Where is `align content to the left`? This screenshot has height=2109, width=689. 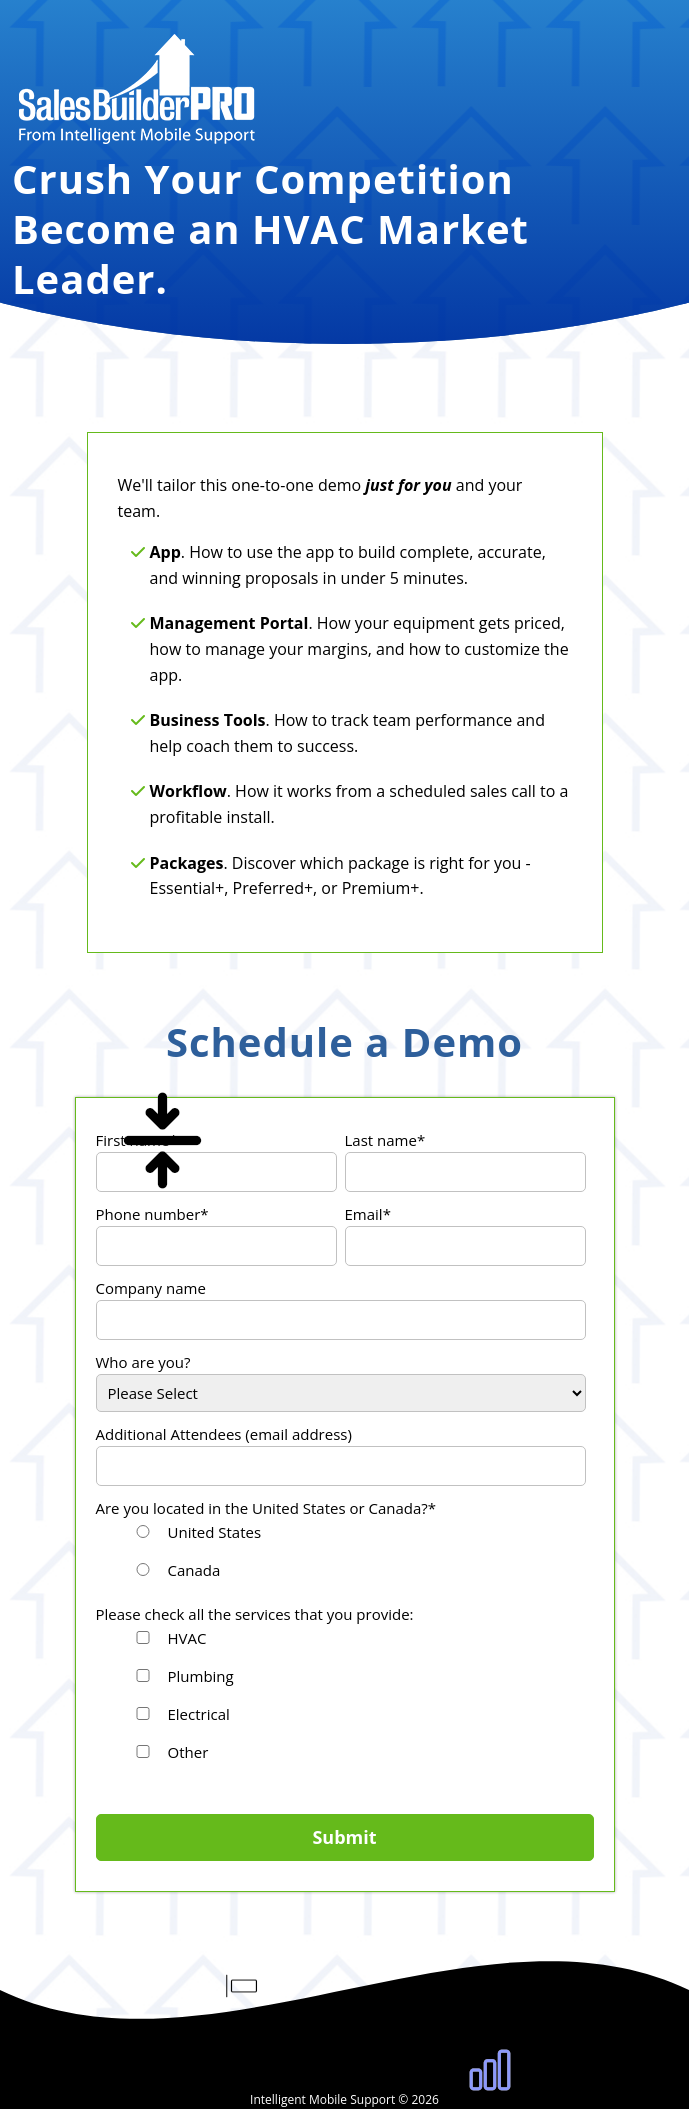 align content to the left is located at coordinates (241, 1986).